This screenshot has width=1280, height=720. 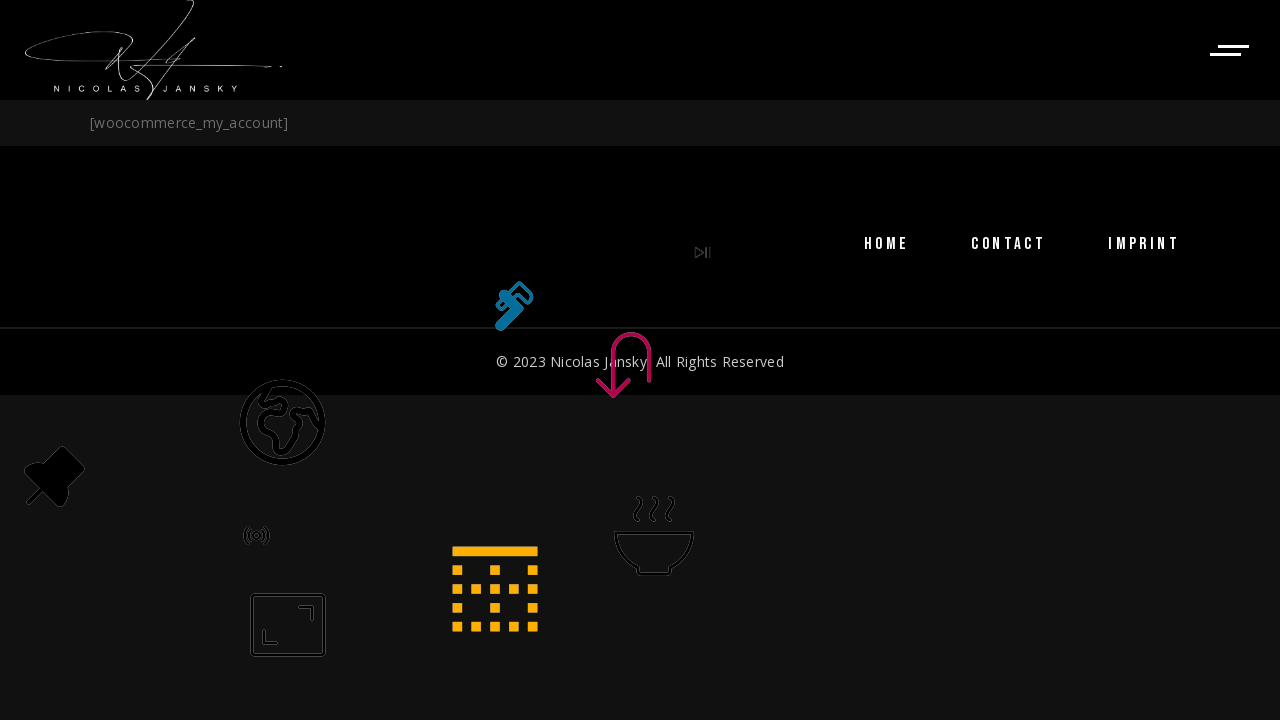 What do you see at coordinates (282, 422) in the screenshot?
I see `switch to international or regional settings` at bounding box center [282, 422].